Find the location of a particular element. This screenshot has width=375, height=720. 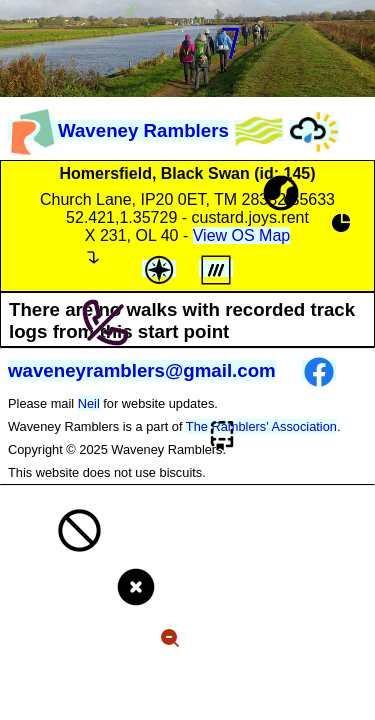

mute or disable incoming calls is located at coordinates (105, 322).